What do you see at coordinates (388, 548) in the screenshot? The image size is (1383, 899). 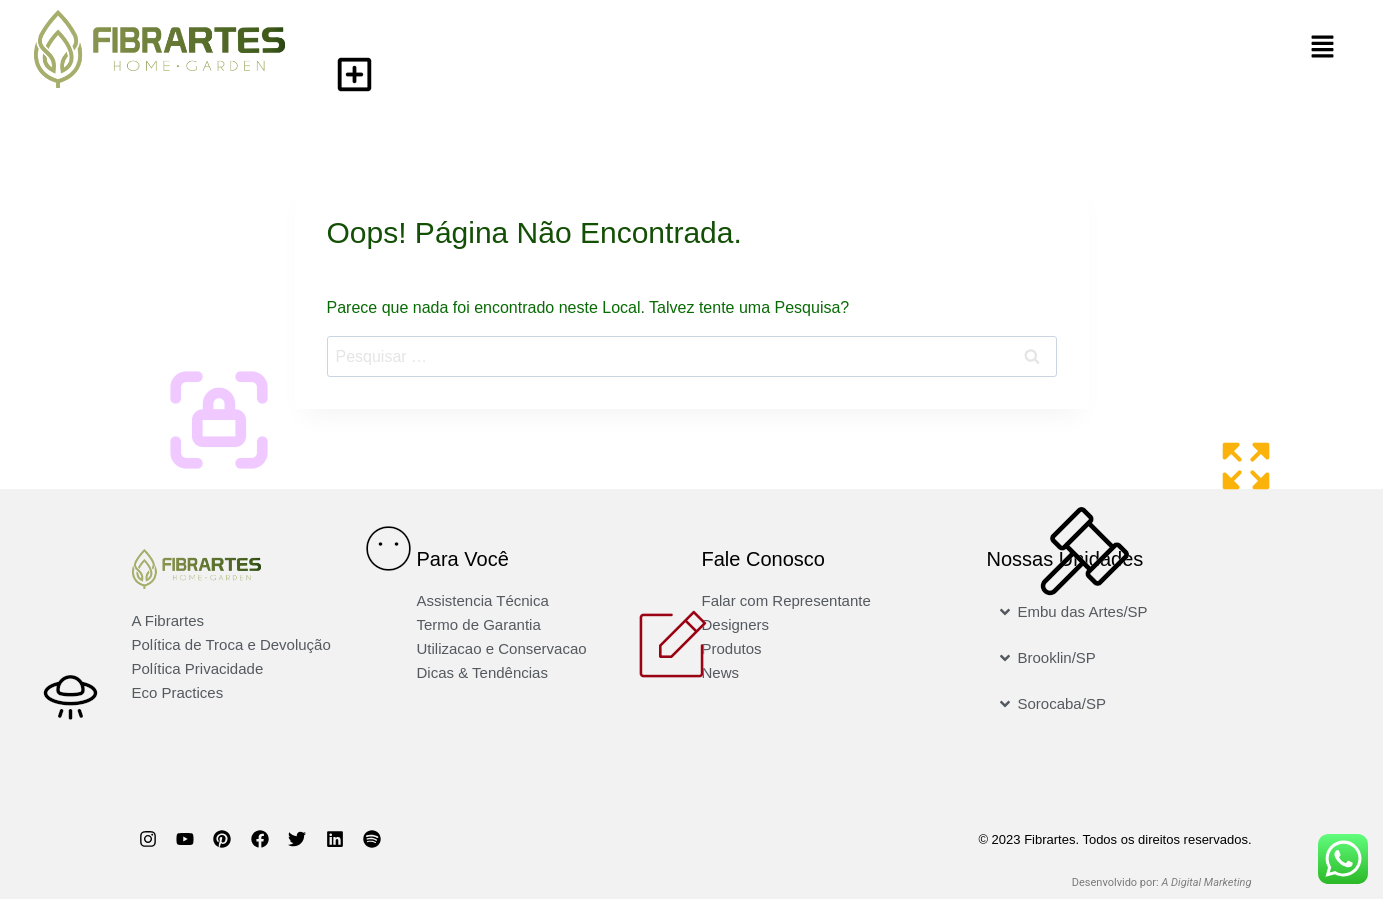 I see `indicates neutral or no reaction` at bounding box center [388, 548].